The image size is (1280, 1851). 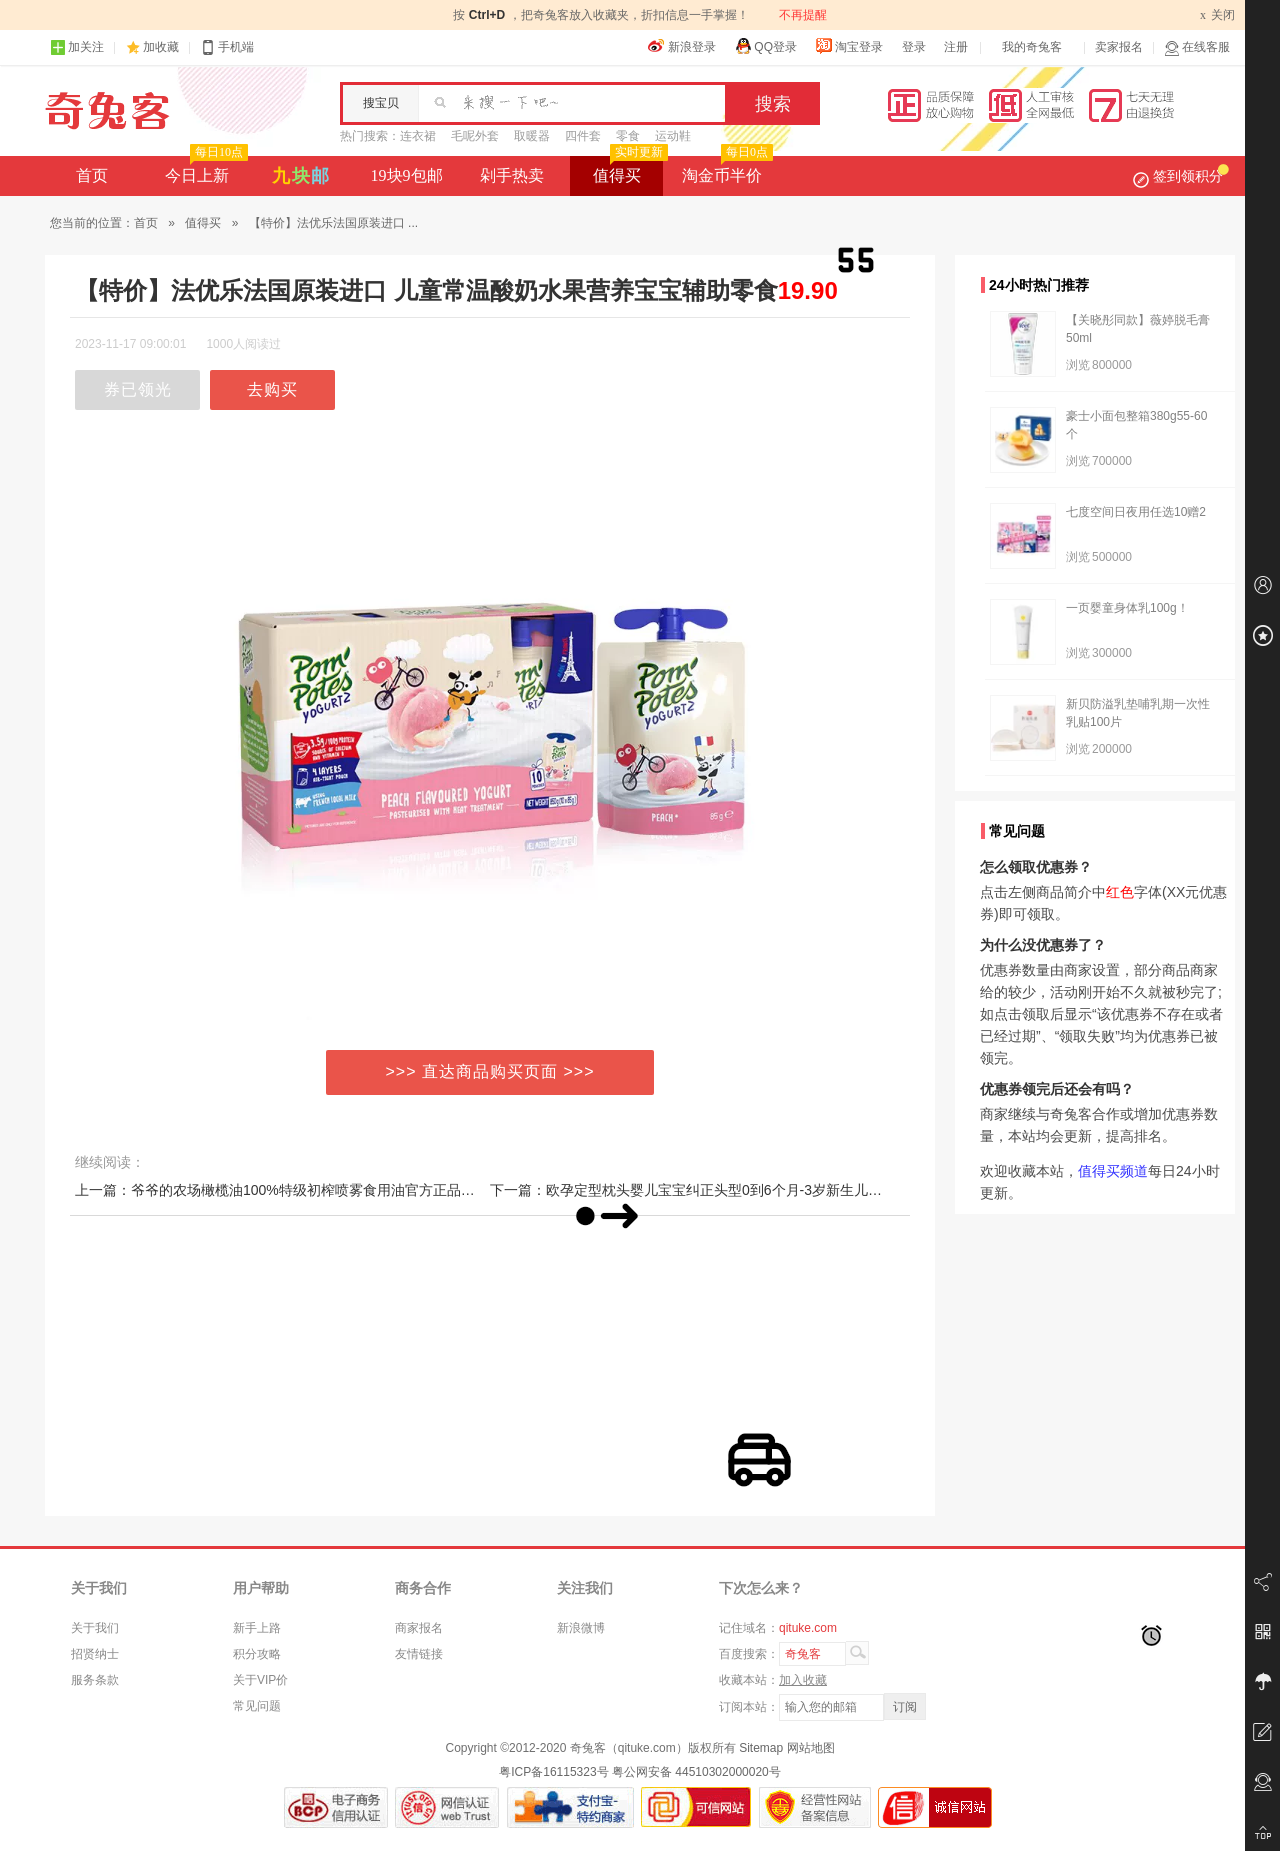 I want to click on indicates item number 55 in a list or sequence, so click(x=856, y=260).